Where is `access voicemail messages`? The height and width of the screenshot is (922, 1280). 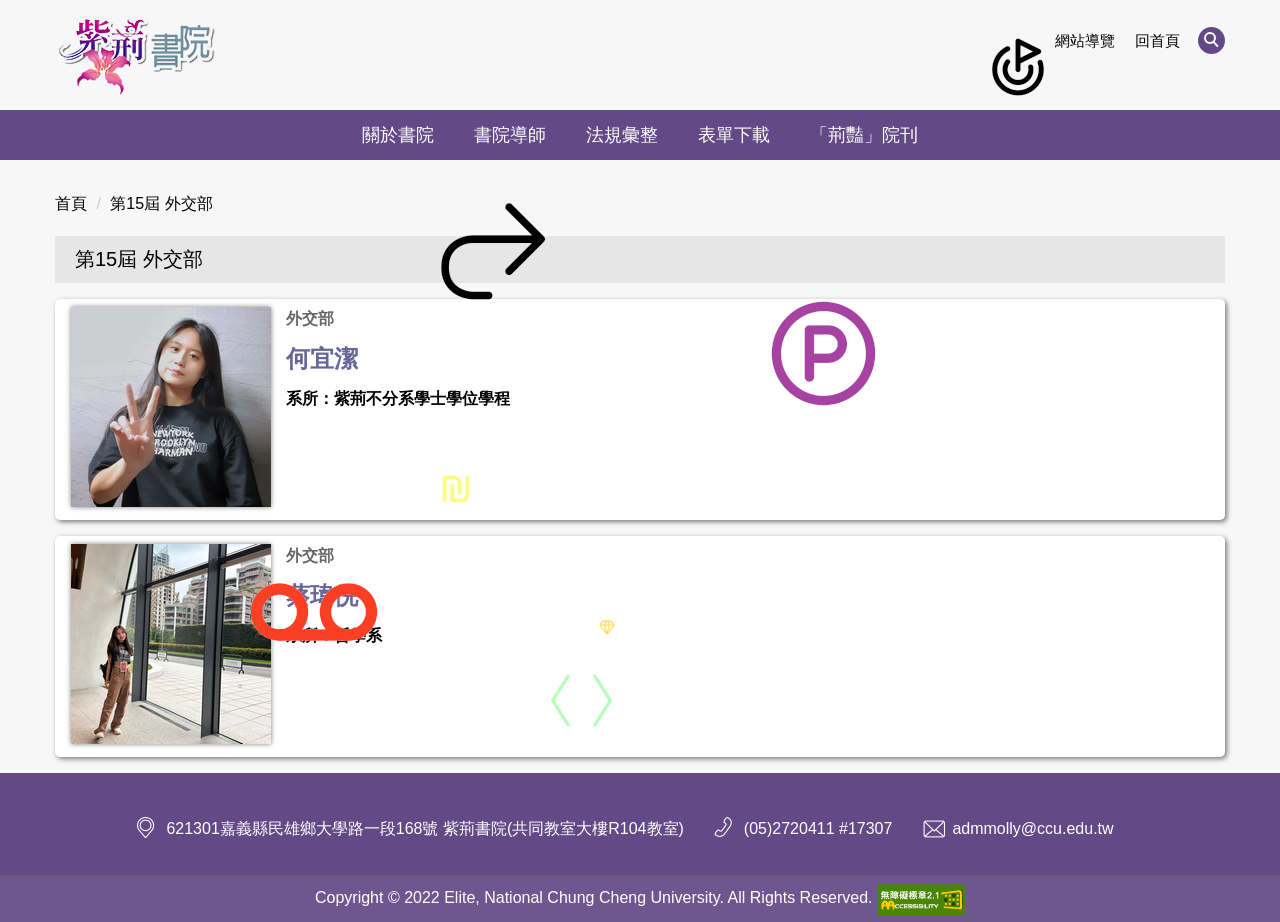
access voicemail messages is located at coordinates (314, 612).